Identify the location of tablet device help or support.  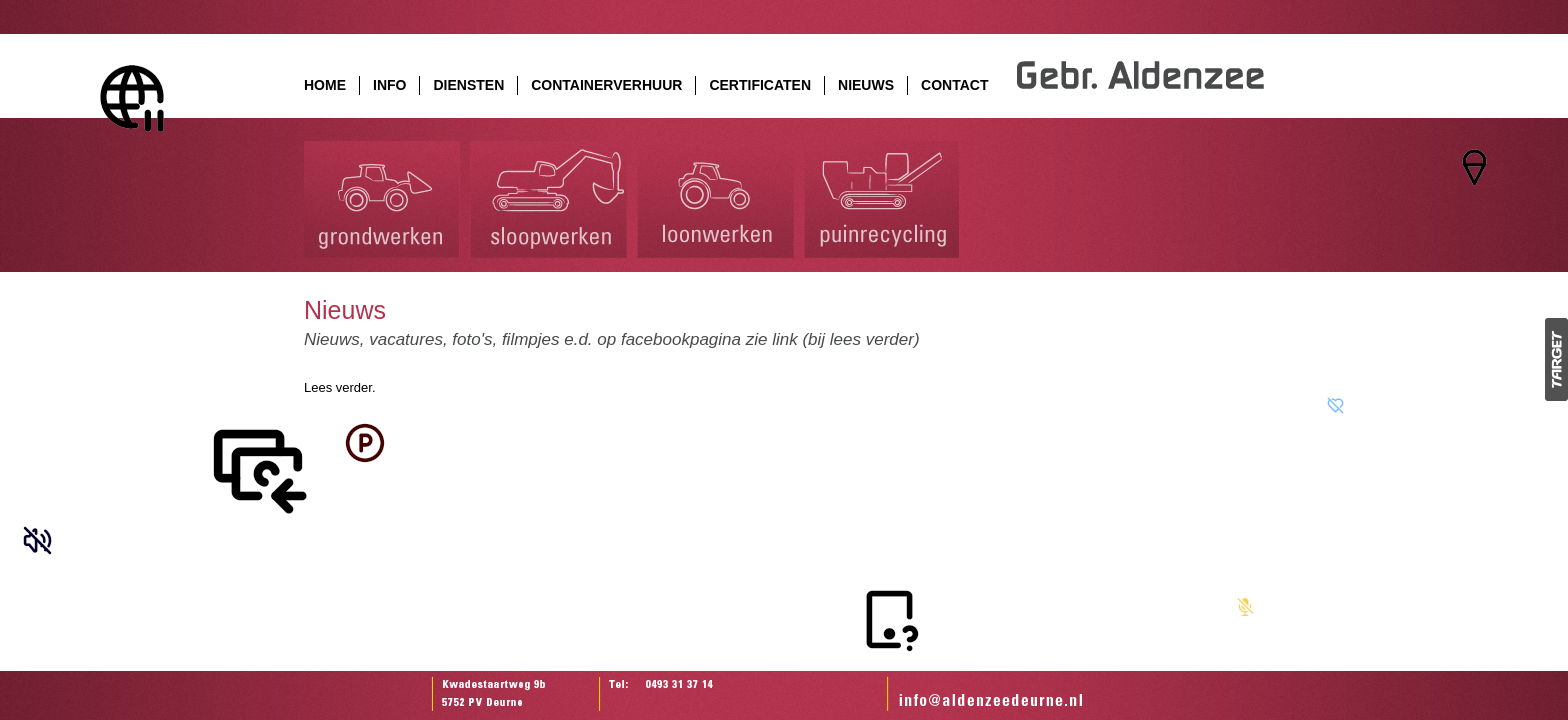
(889, 619).